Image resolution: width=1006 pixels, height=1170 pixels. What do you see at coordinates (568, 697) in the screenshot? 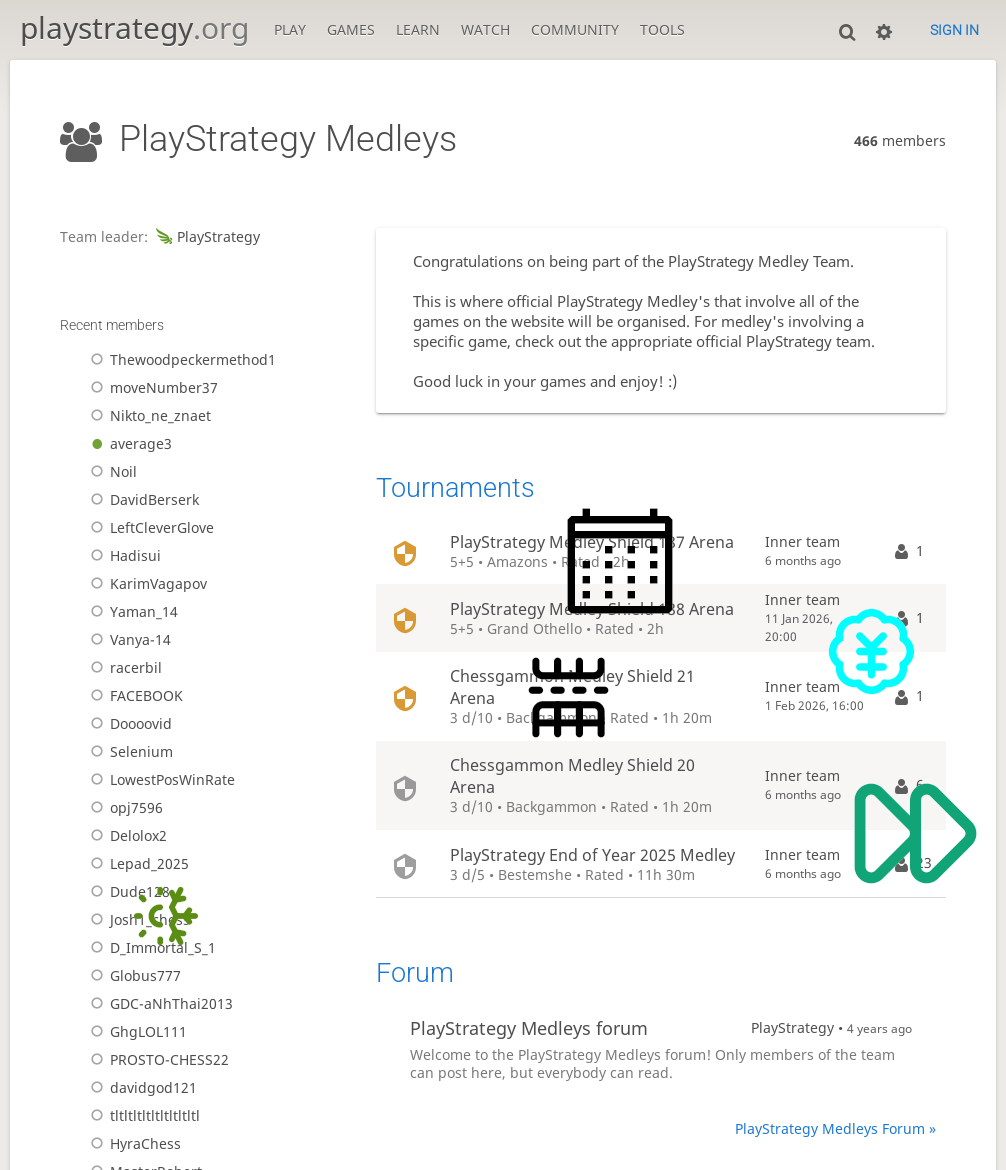
I see `split table rows into separate sections` at bounding box center [568, 697].